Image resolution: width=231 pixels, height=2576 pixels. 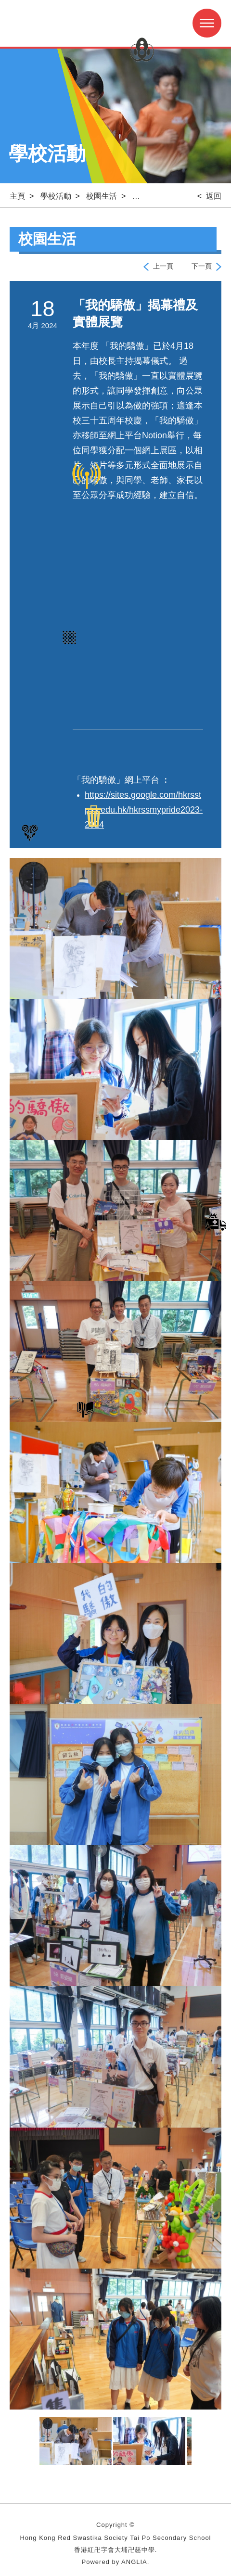 I want to click on select a guitar pick or musical accessory, so click(x=30, y=833).